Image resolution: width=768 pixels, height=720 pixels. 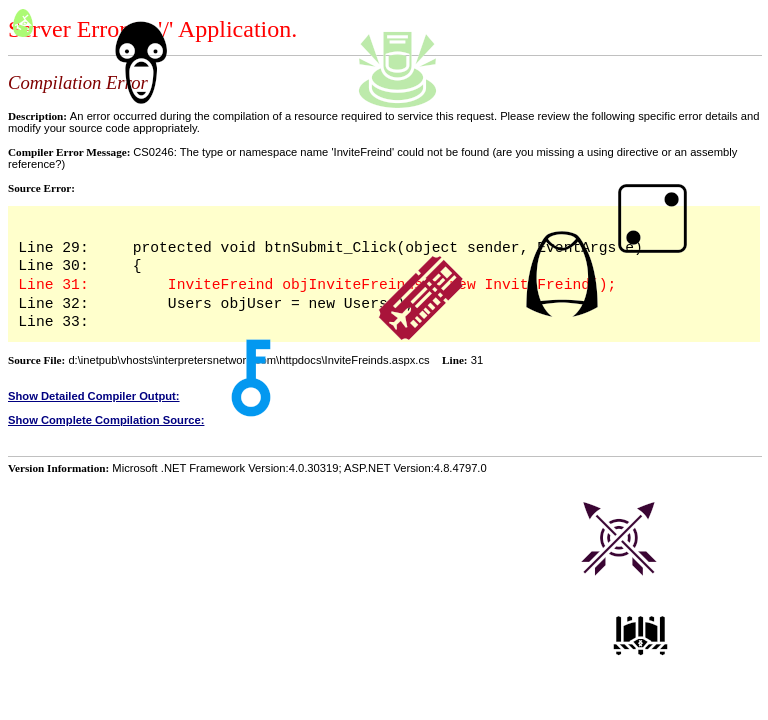 What do you see at coordinates (640, 634) in the screenshot?
I see `select dwarf king character or class` at bounding box center [640, 634].